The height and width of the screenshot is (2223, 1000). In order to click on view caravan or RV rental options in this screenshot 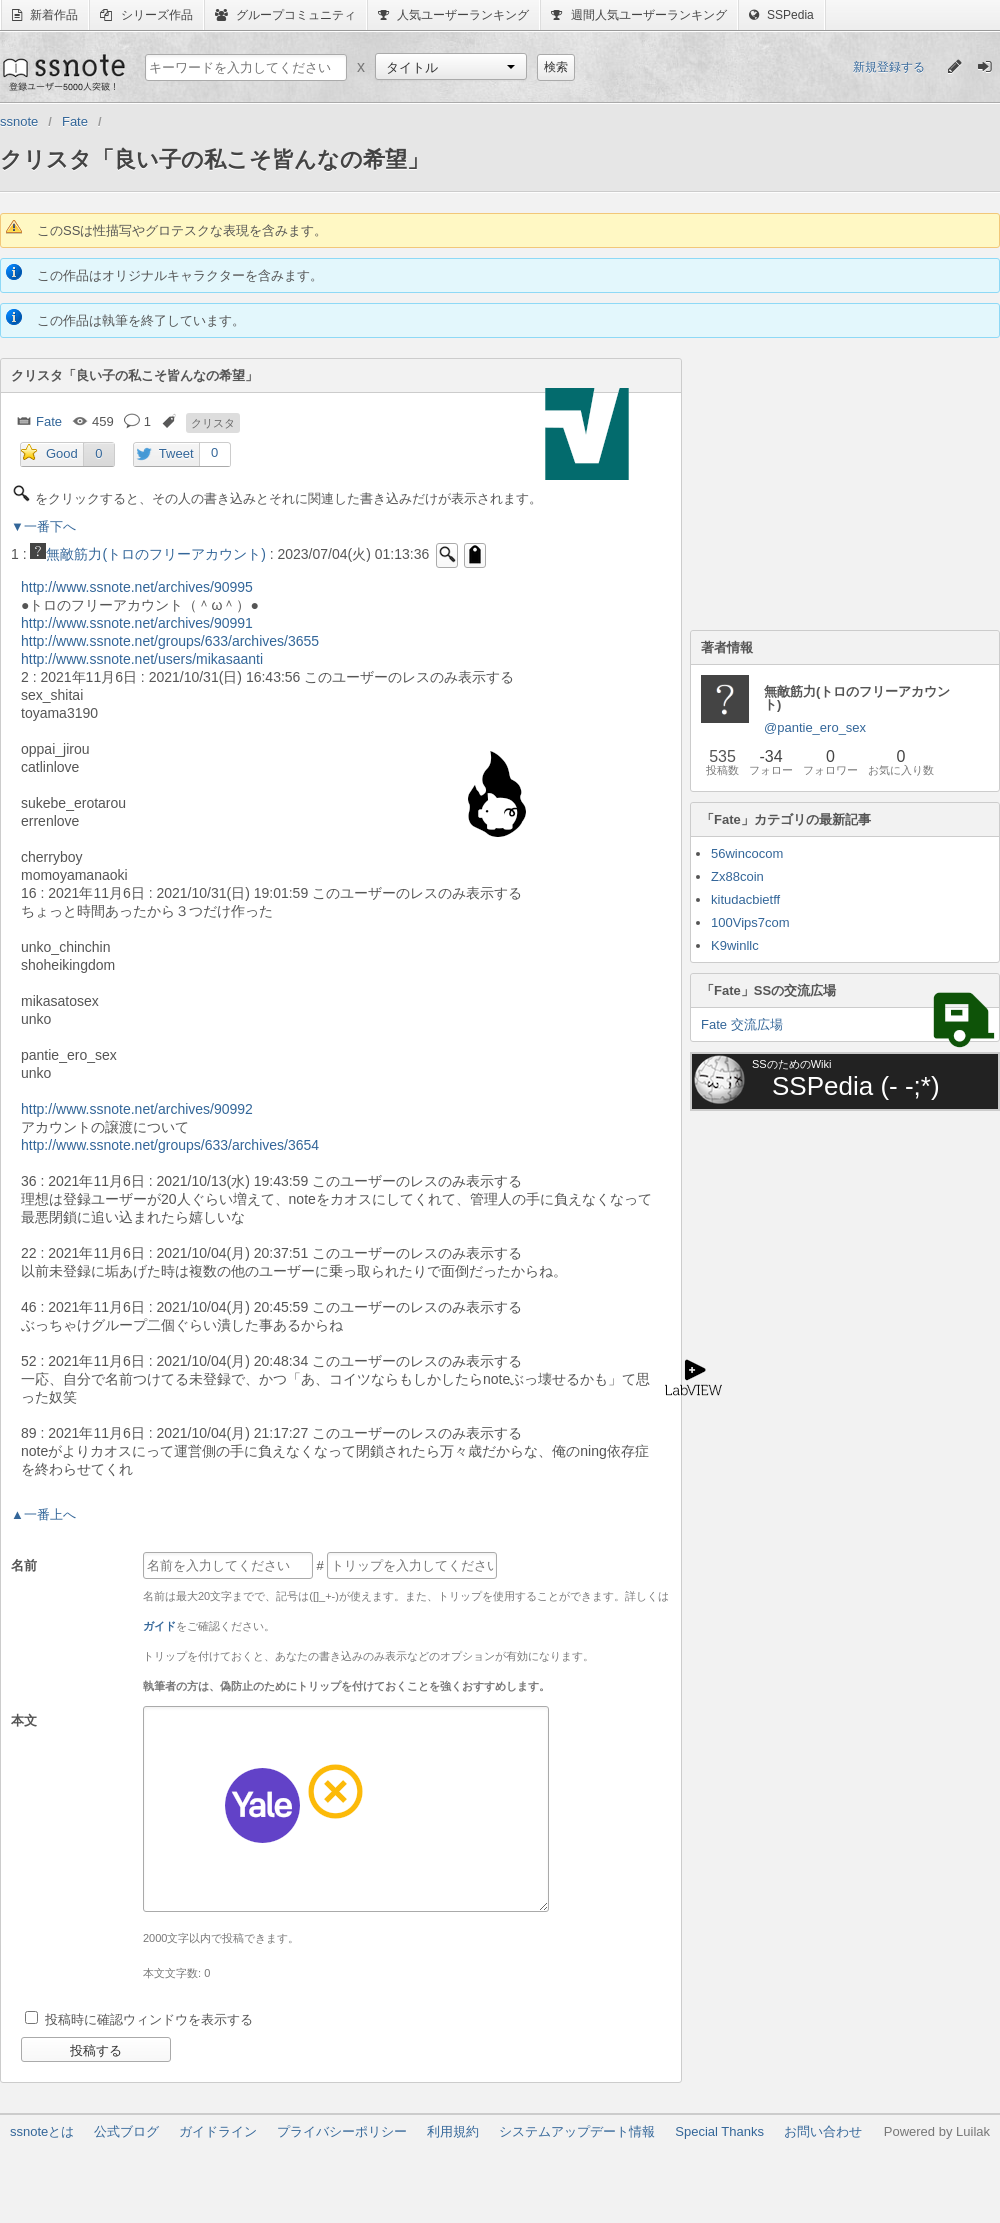, I will do `click(962, 1018)`.